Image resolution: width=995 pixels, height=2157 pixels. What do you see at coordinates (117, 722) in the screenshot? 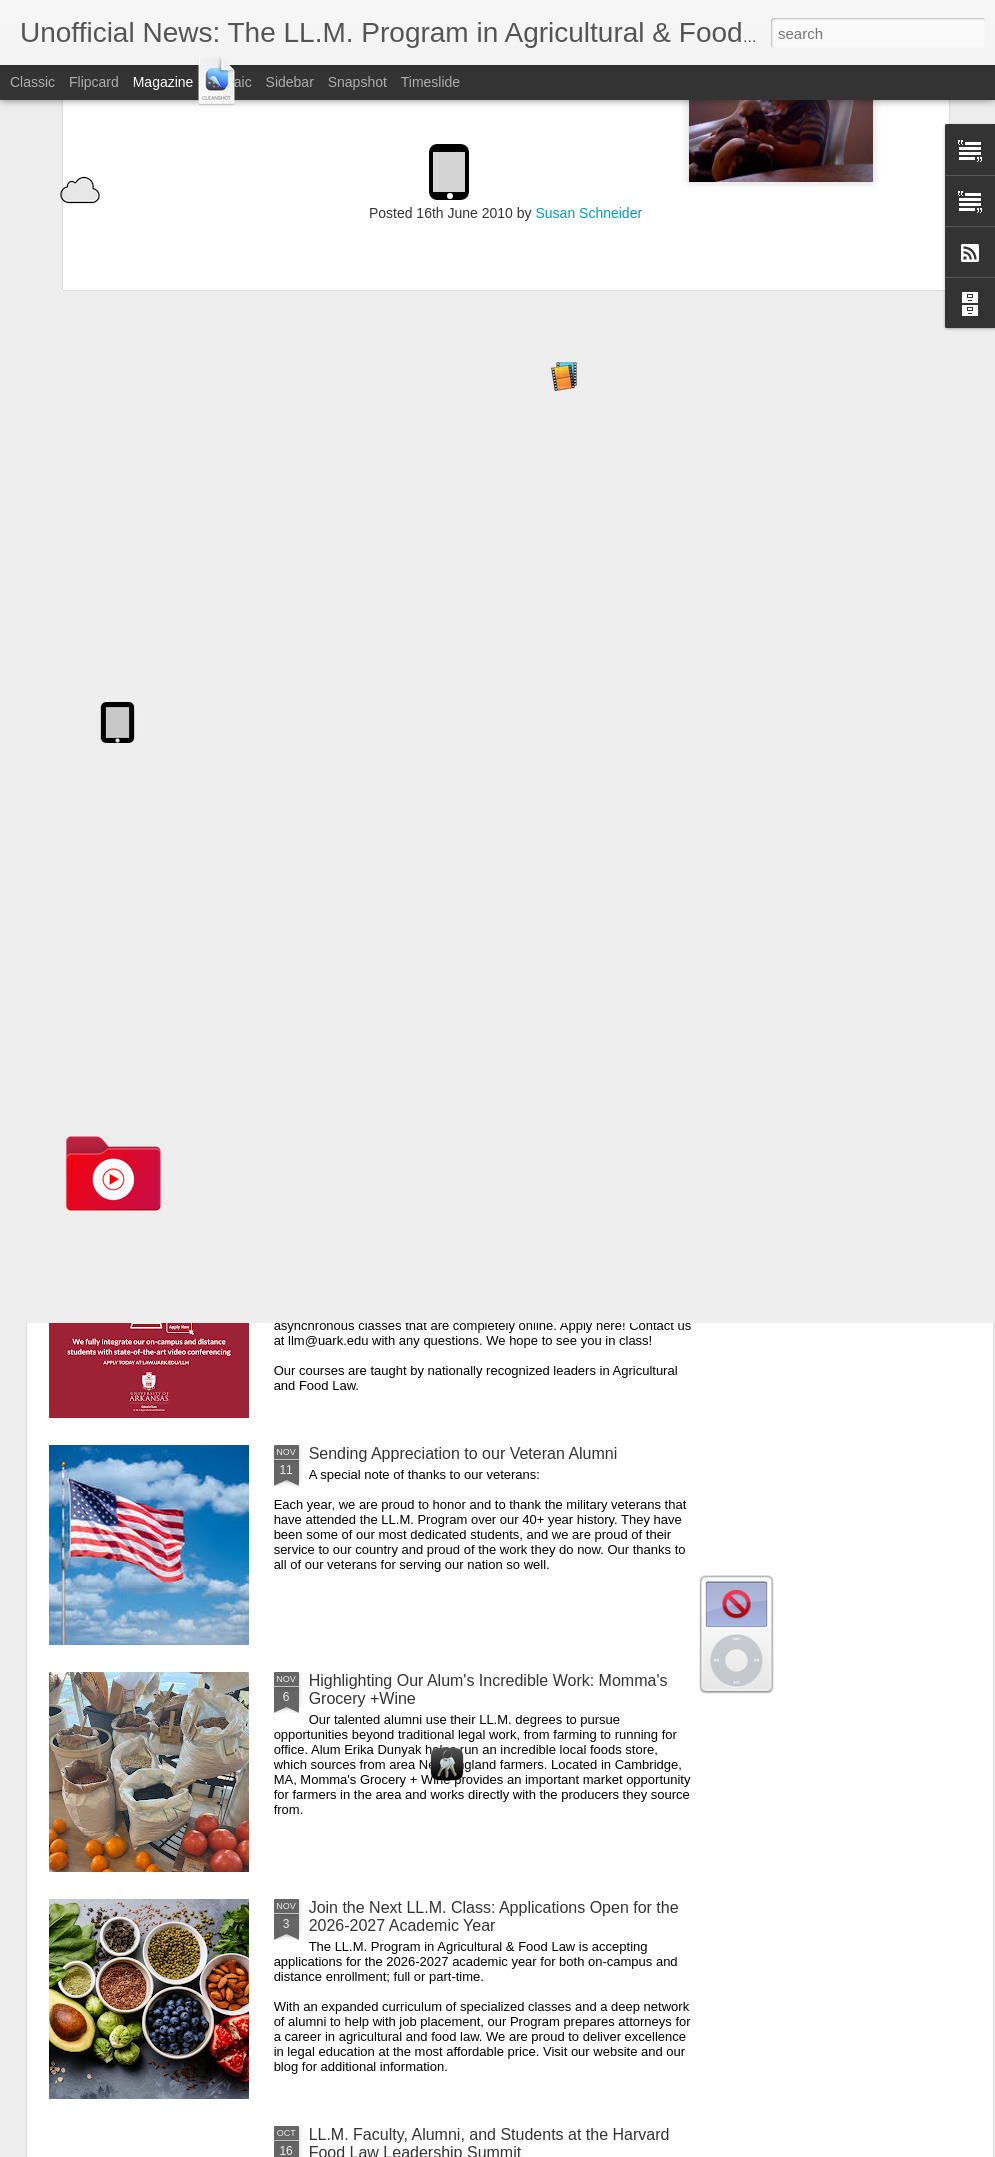
I see `view connected iPad device` at bounding box center [117, 722].